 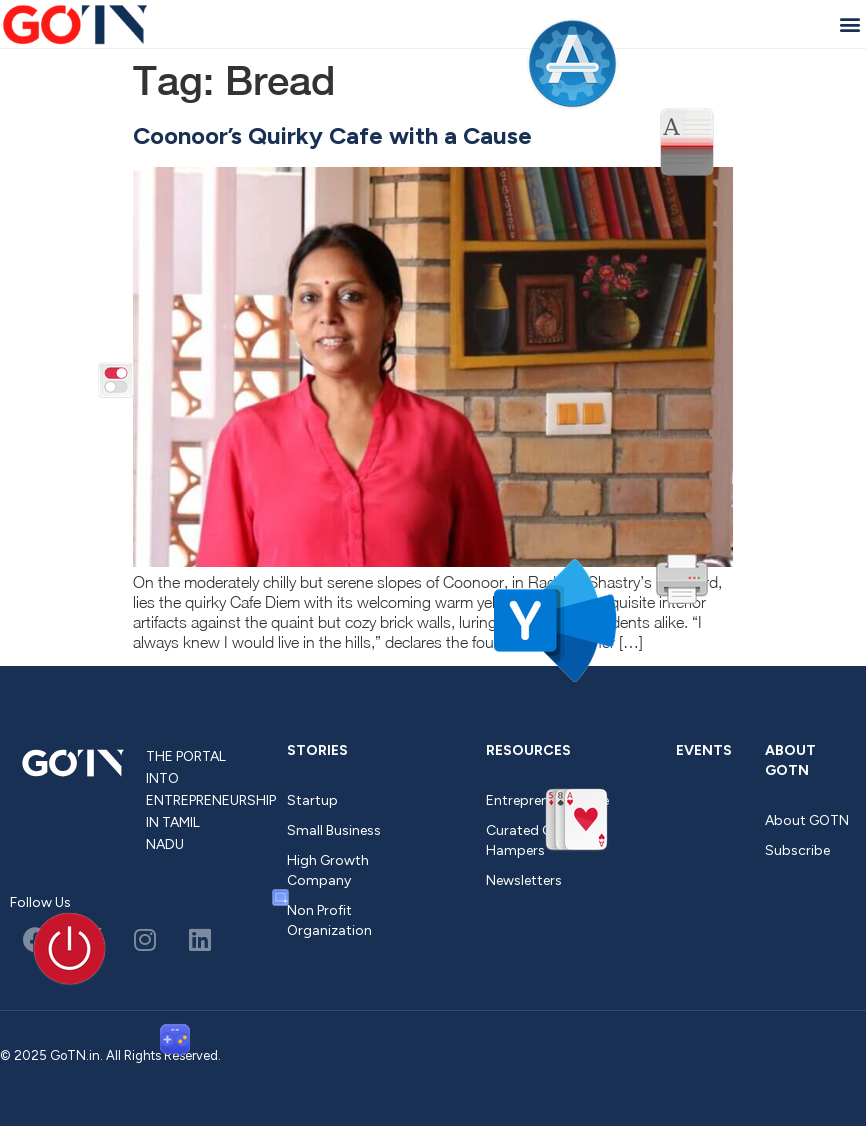 I want to click on open solitaire card game, so click(x=576, y=819).